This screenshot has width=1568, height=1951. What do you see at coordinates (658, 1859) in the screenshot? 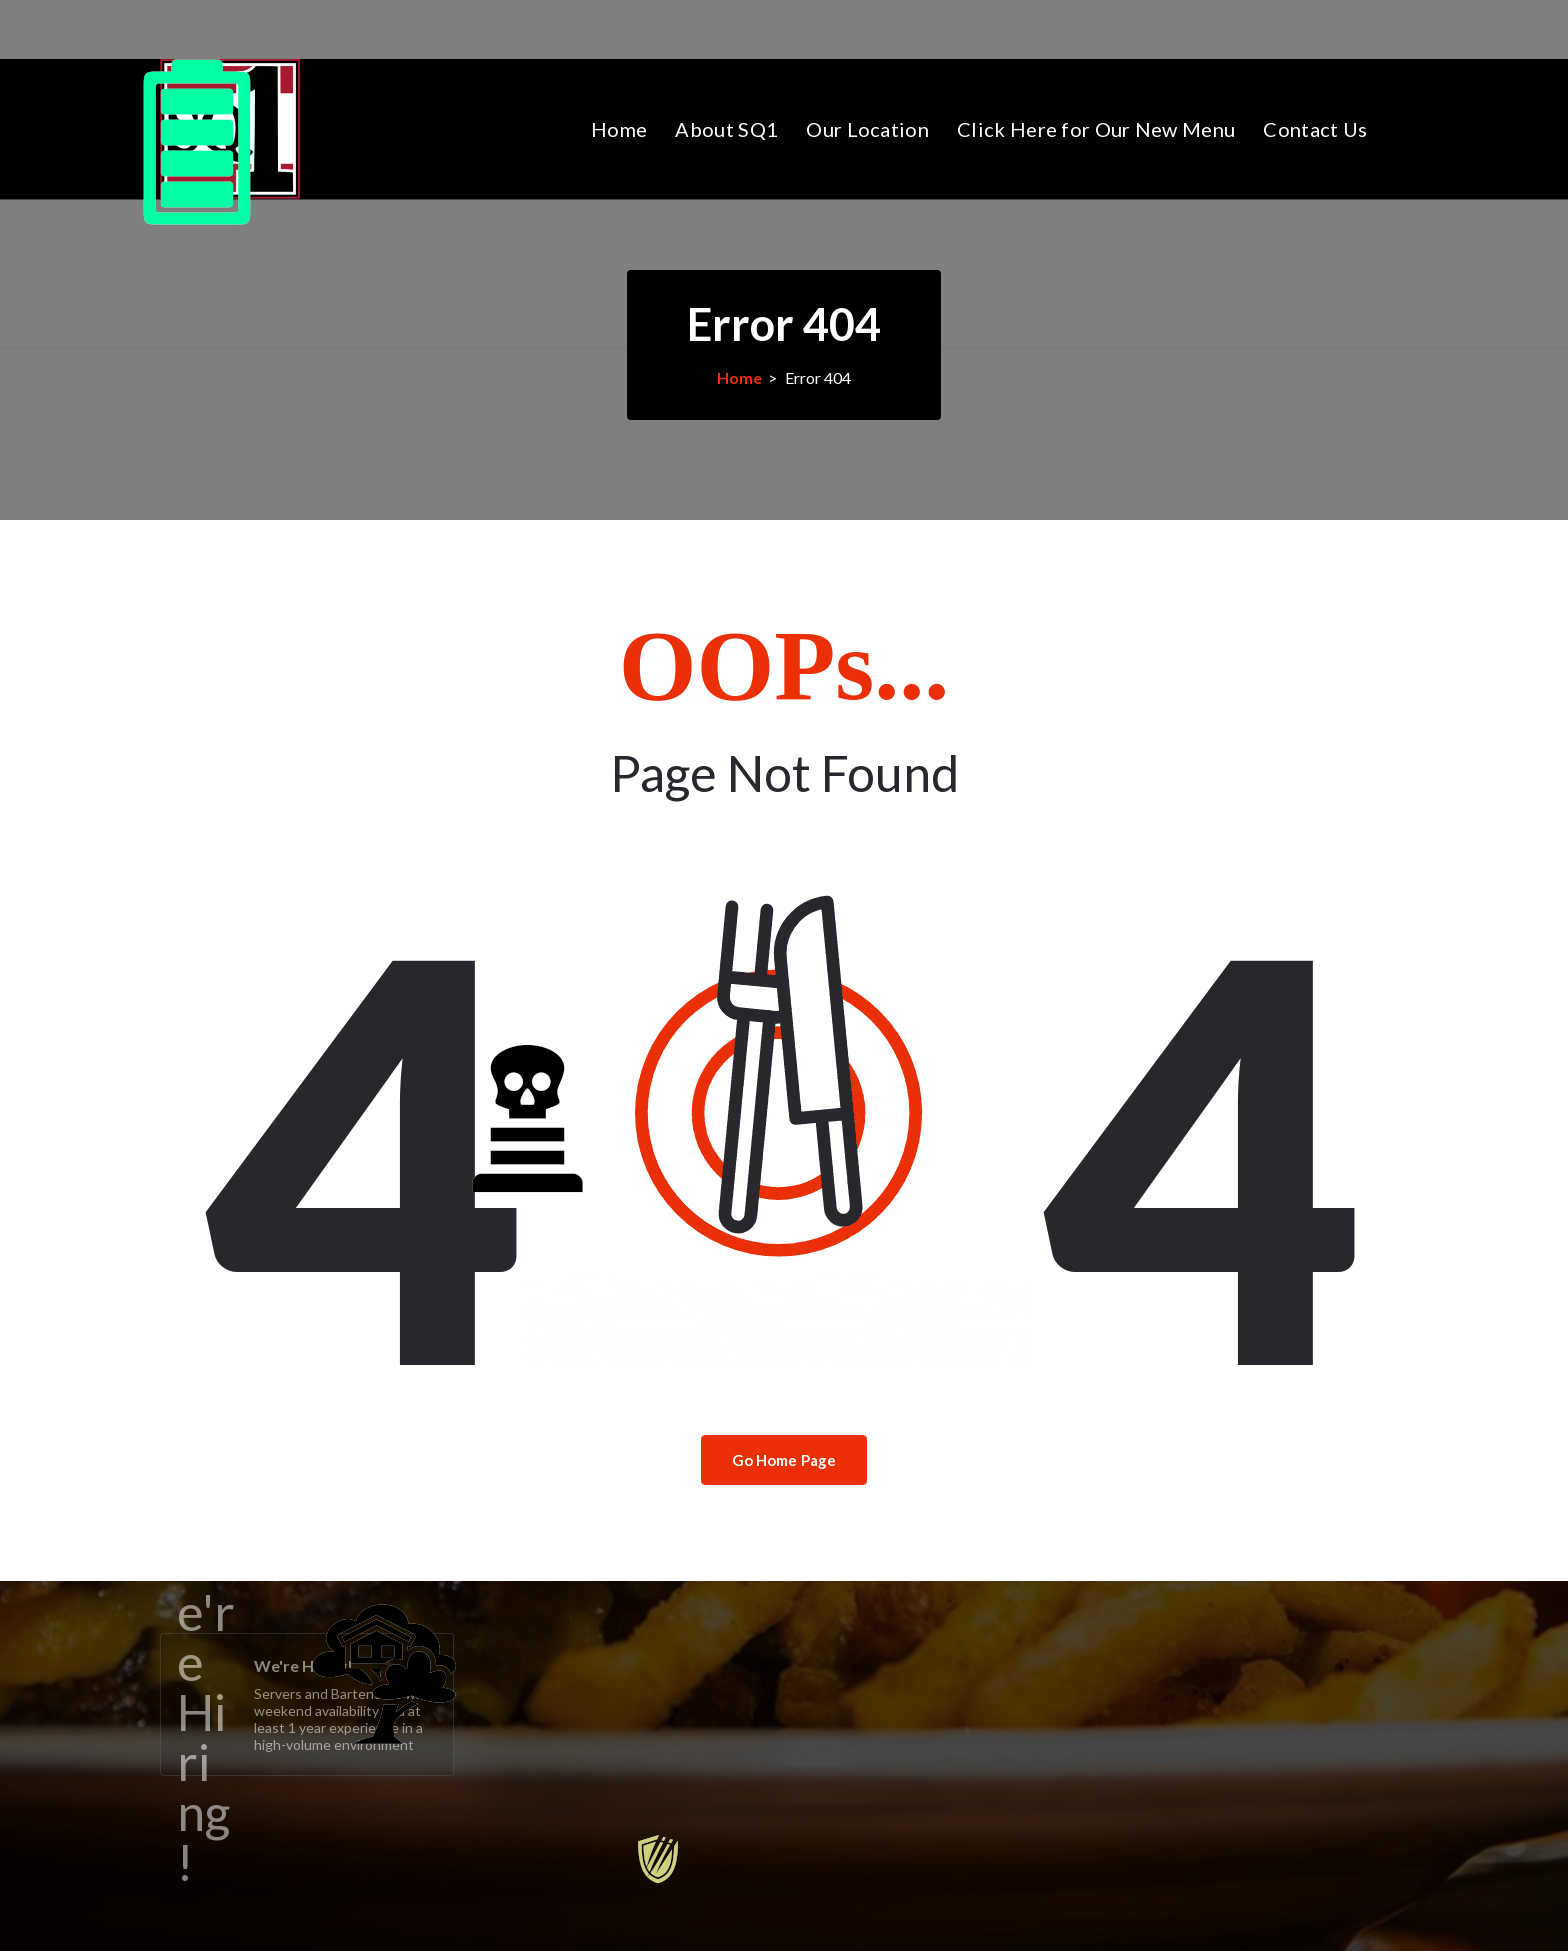
I see `indicates disabled or inactive protection` at bounding box center [658, 1859].